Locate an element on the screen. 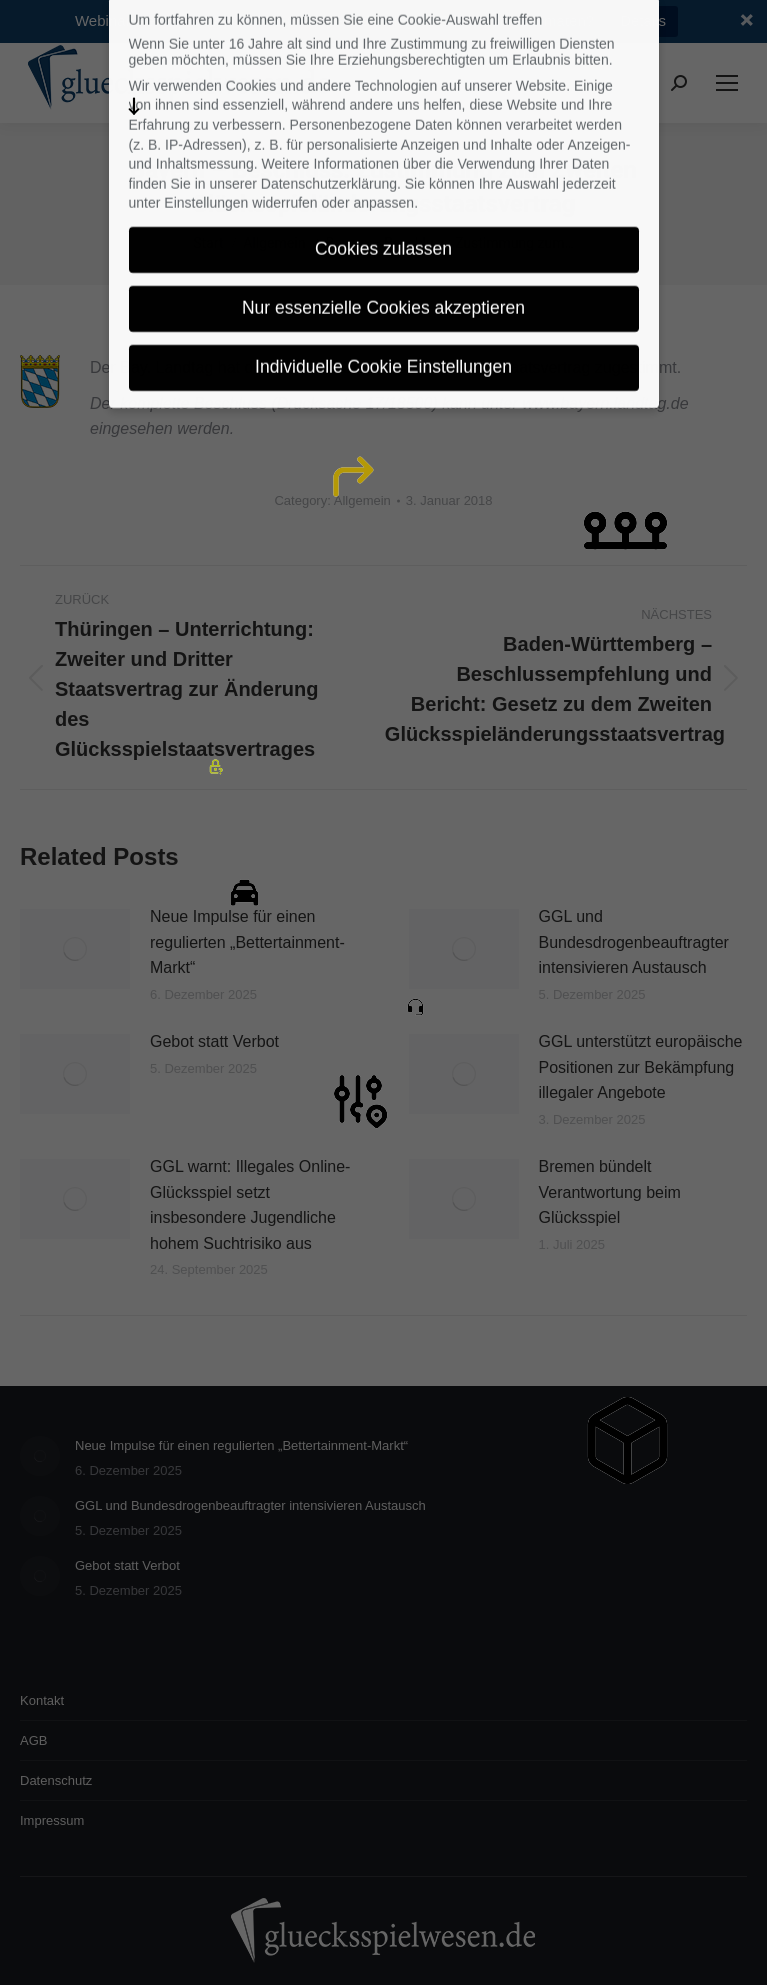 Image resolution: width=767 pixels, height=1985 pixels. contact customer support is located at coordinates (415, 1006).